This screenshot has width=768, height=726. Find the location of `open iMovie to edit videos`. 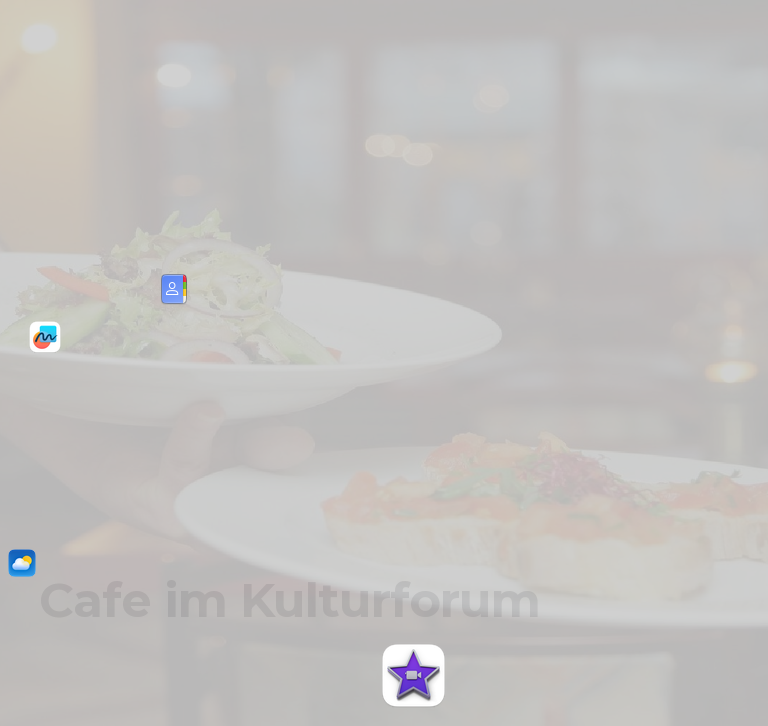

open iMovie to edit videos is located at coordinates (413, 675).